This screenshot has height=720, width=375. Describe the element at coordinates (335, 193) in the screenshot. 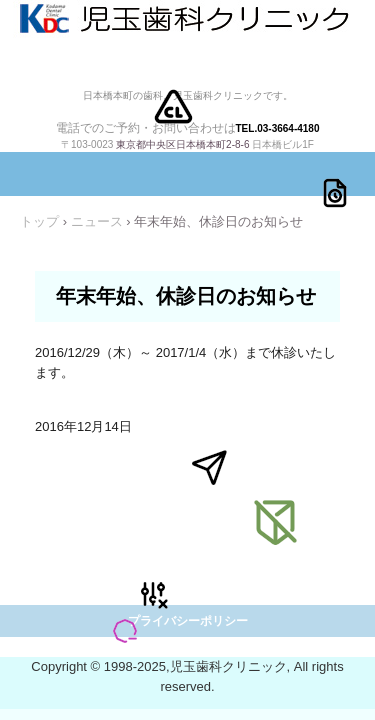

I see `view file history or recent changes` at that location.